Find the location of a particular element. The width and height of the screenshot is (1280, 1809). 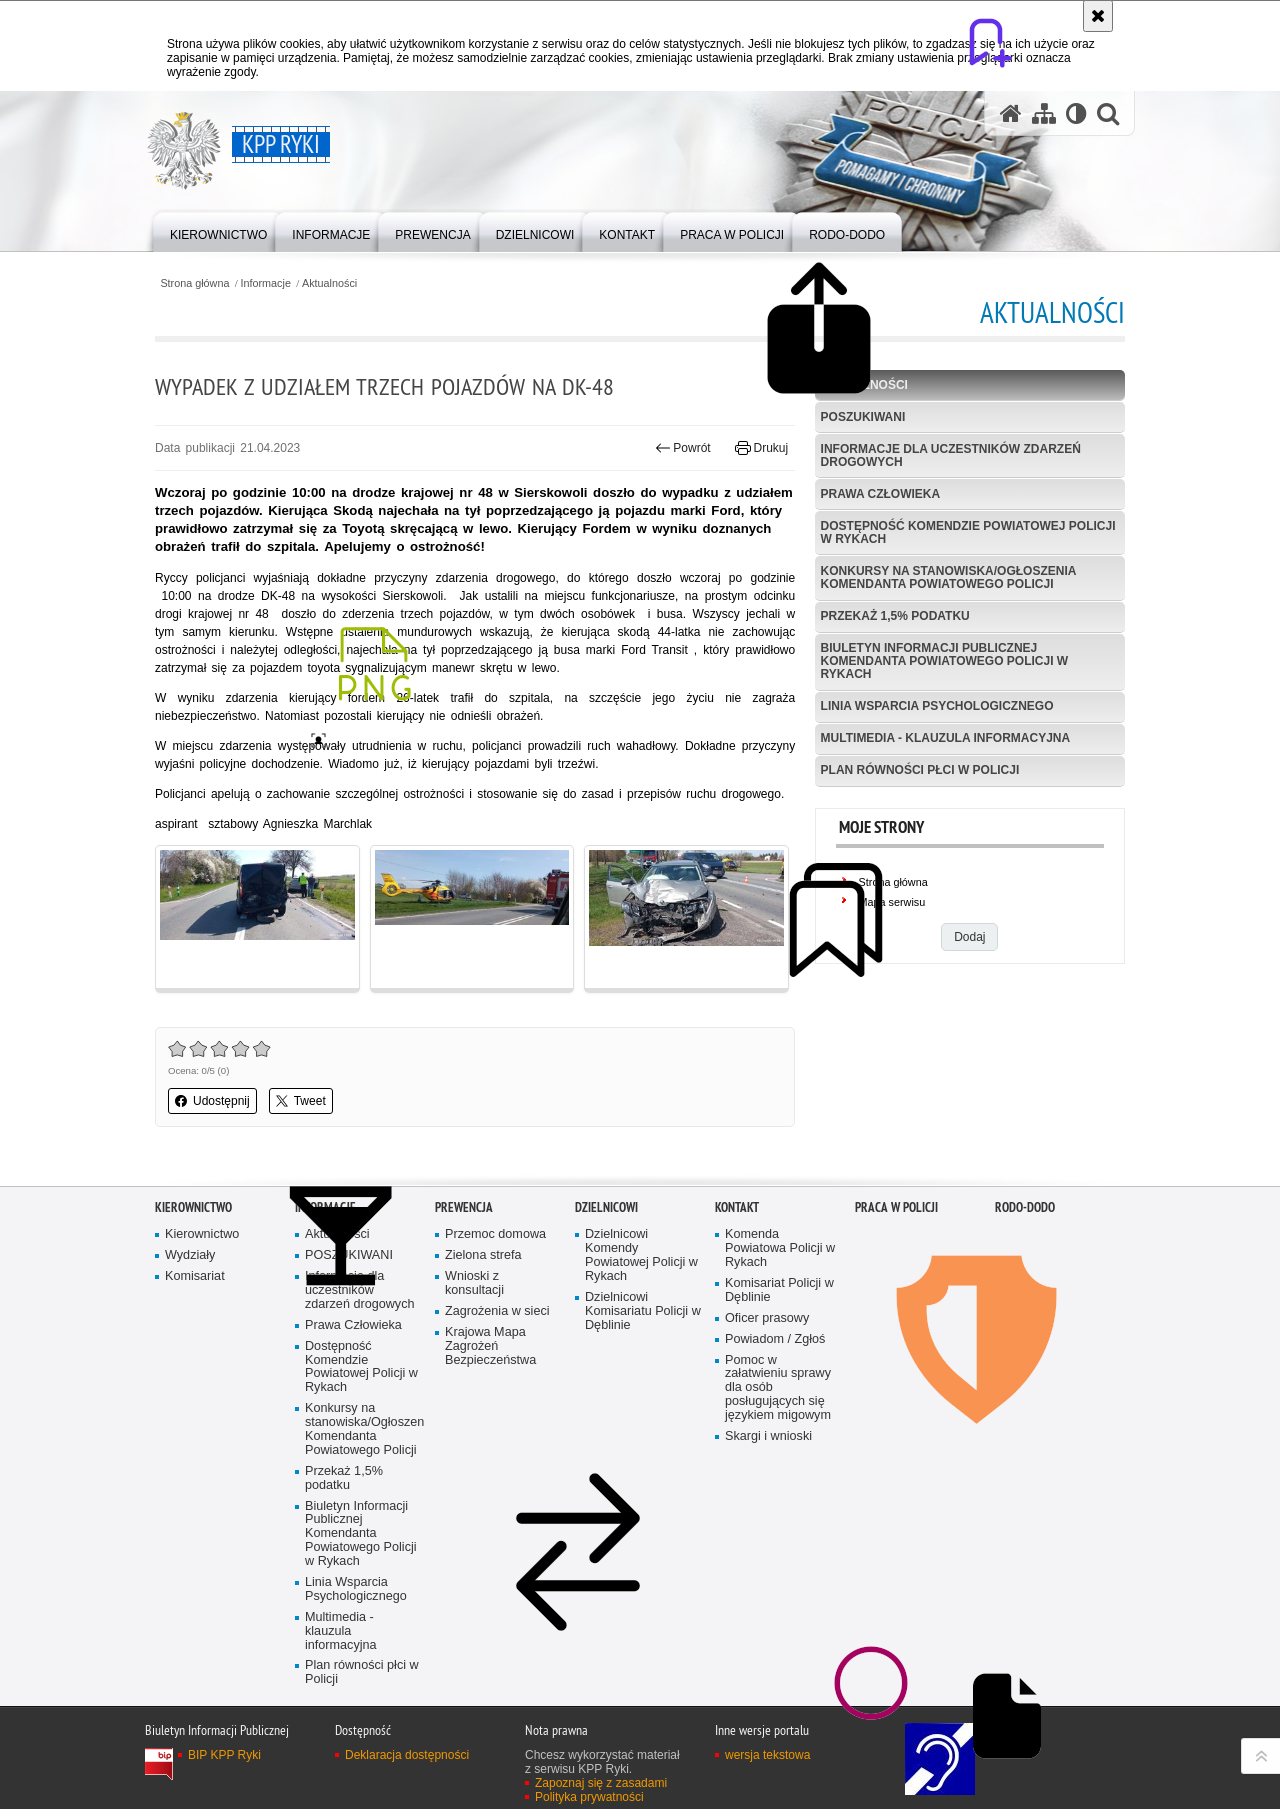

swap or exchange items is located at coordinates (578, 1552).